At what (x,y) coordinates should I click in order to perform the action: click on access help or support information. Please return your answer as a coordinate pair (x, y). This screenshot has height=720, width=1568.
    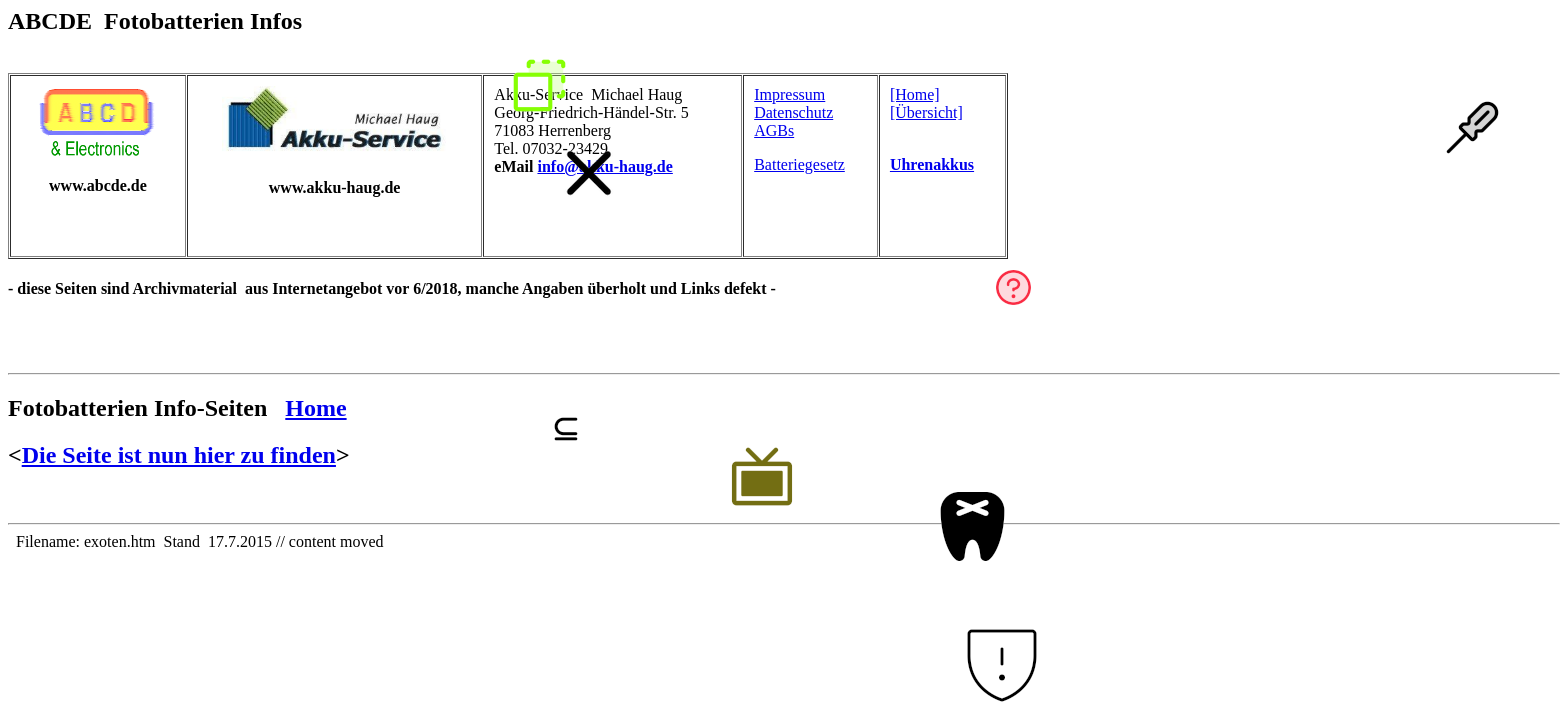
    Looking at the image, I should click on (1013, 287).